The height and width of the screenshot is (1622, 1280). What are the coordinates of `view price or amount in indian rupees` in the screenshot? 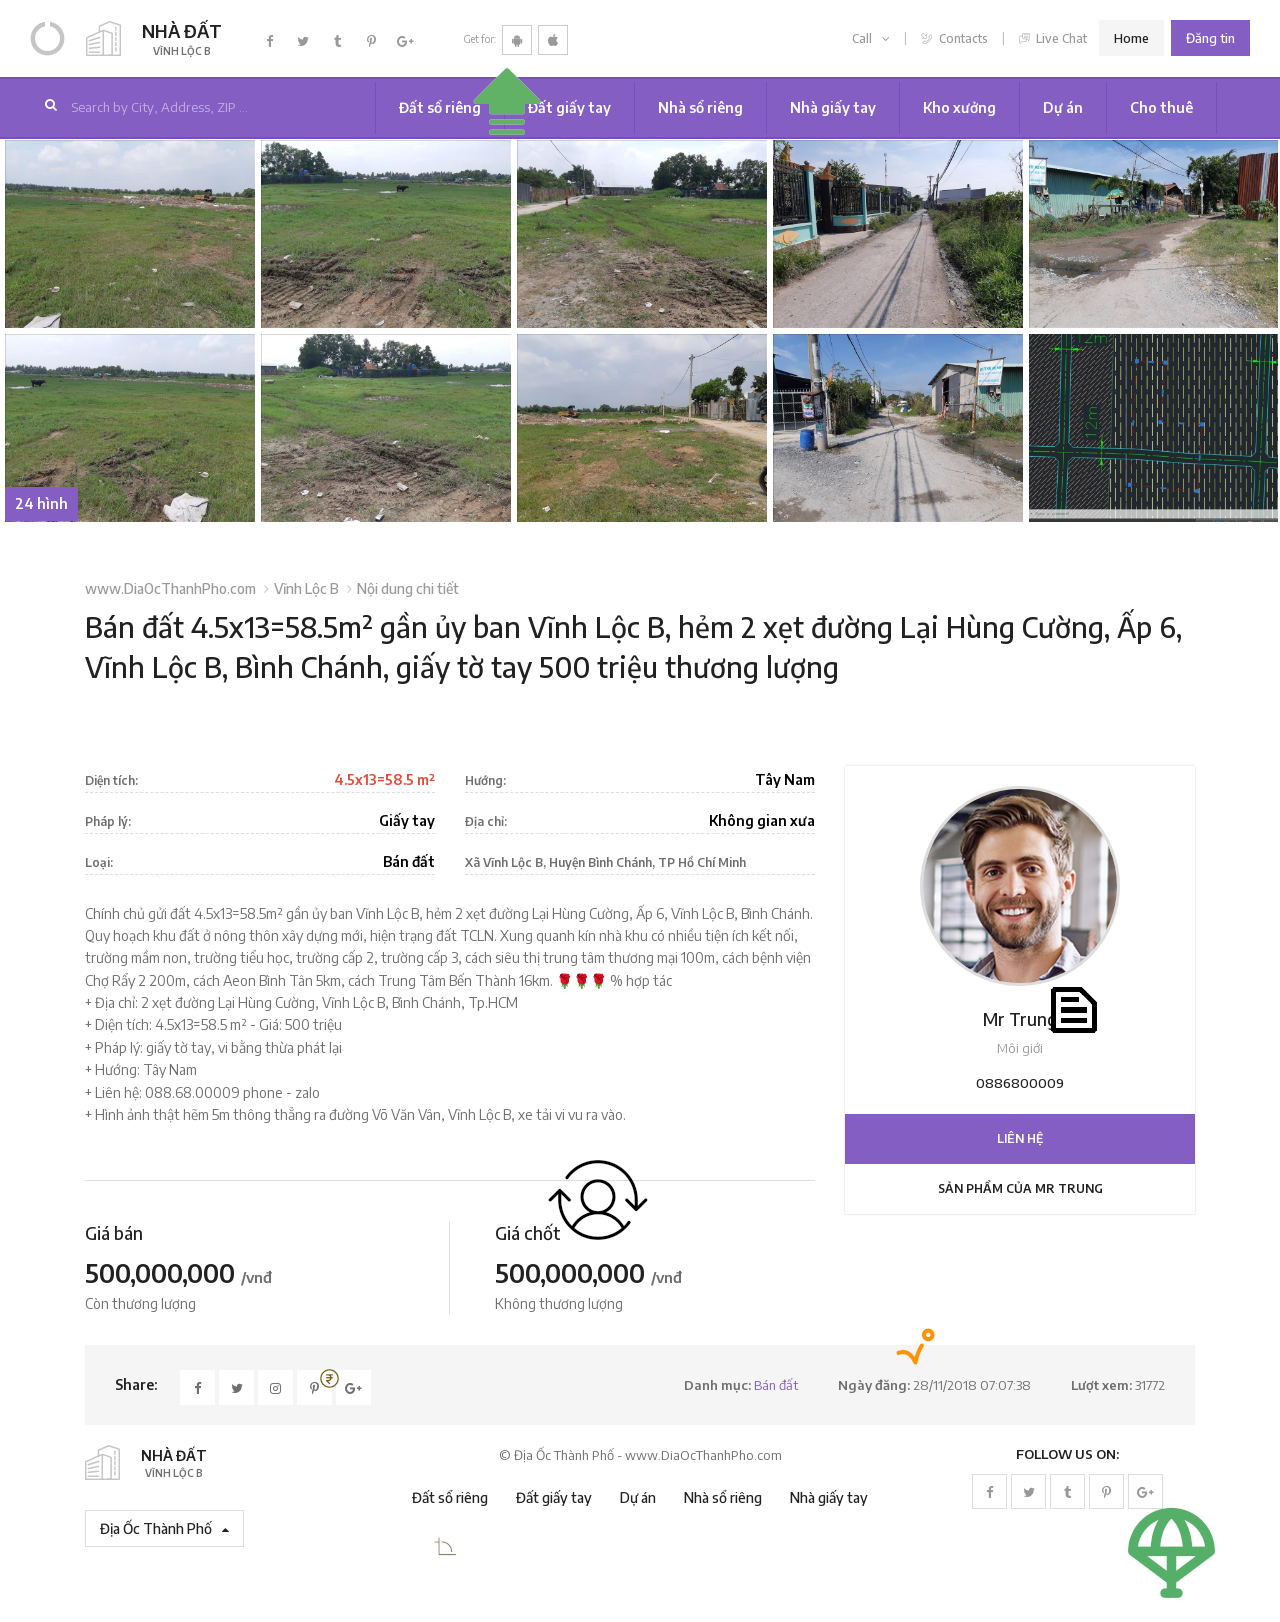 It's located at (329, 1378).